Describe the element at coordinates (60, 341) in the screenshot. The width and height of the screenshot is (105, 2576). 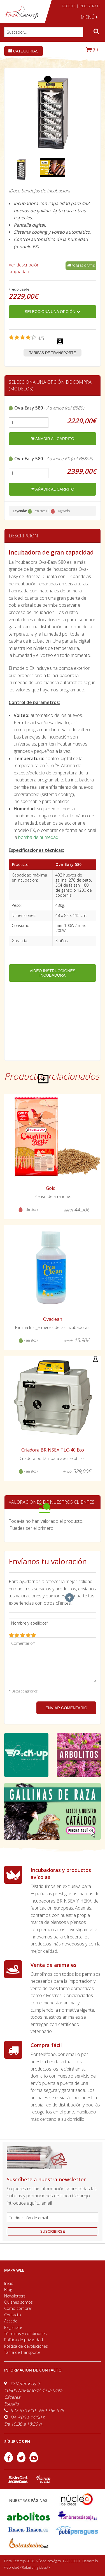
I see `access polaroid or instant camera features` at that location.